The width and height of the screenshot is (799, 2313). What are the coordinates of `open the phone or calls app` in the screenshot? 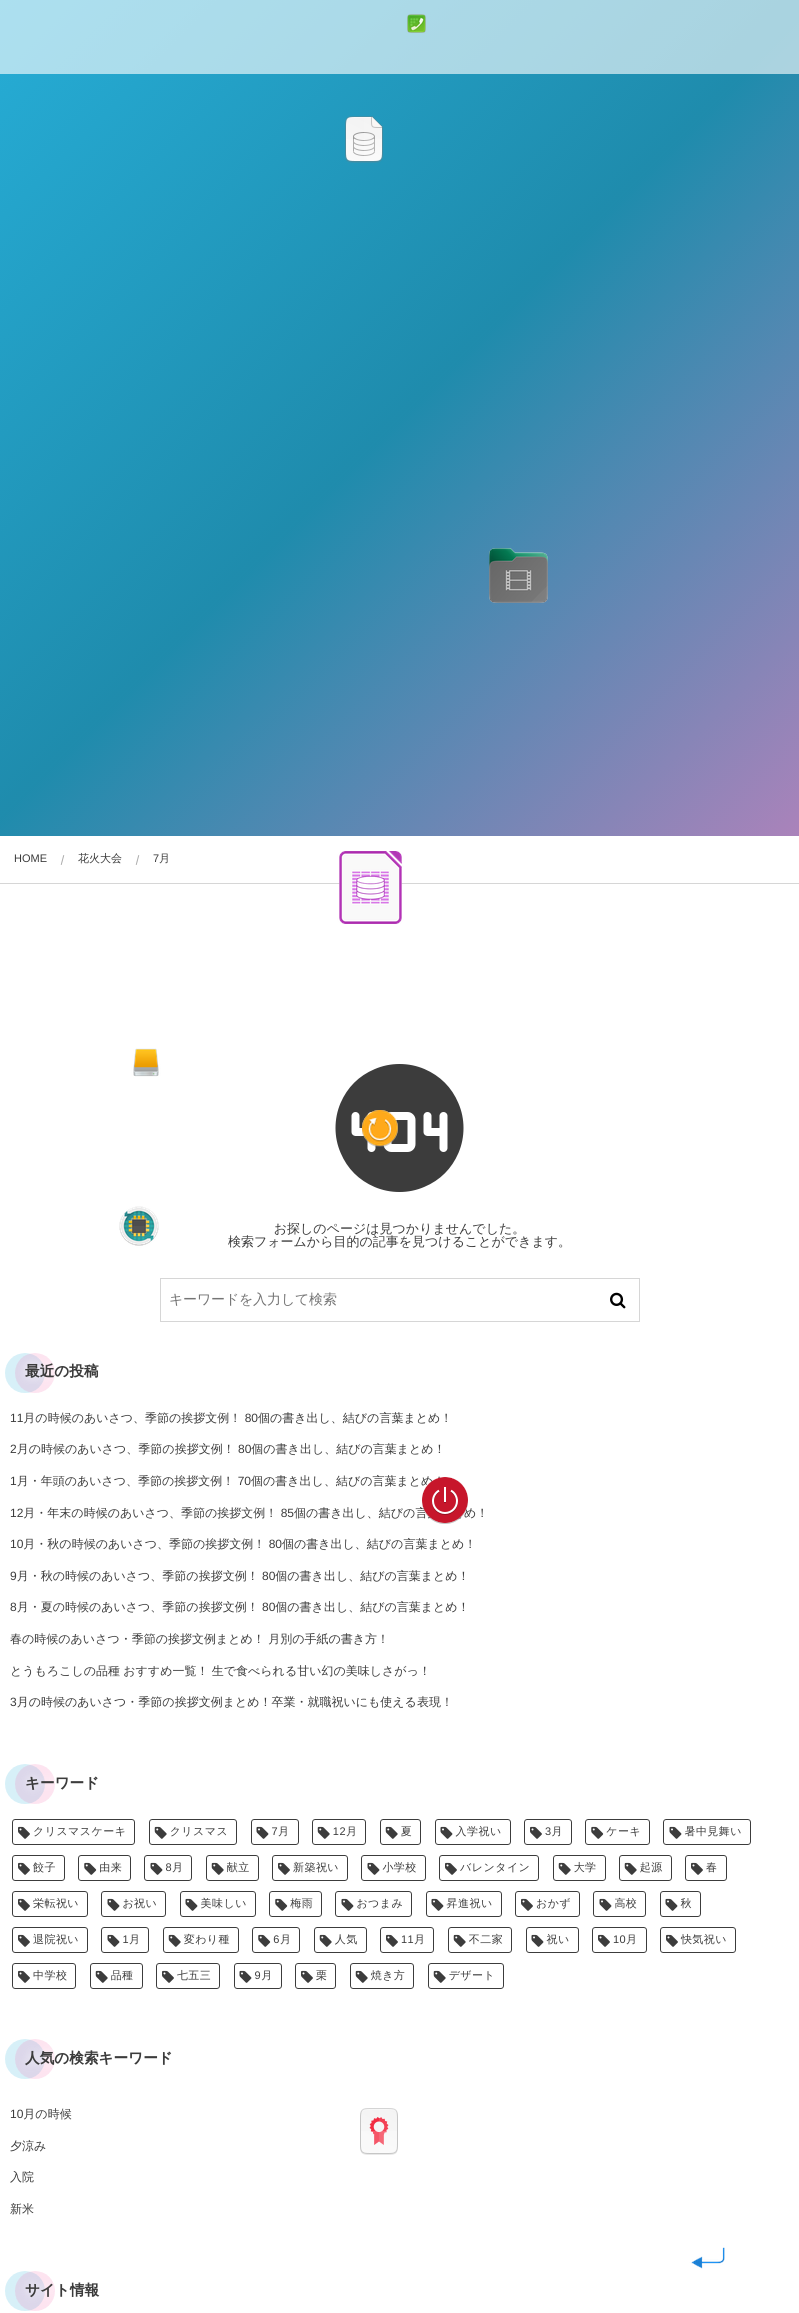 It's located at (416, 23).